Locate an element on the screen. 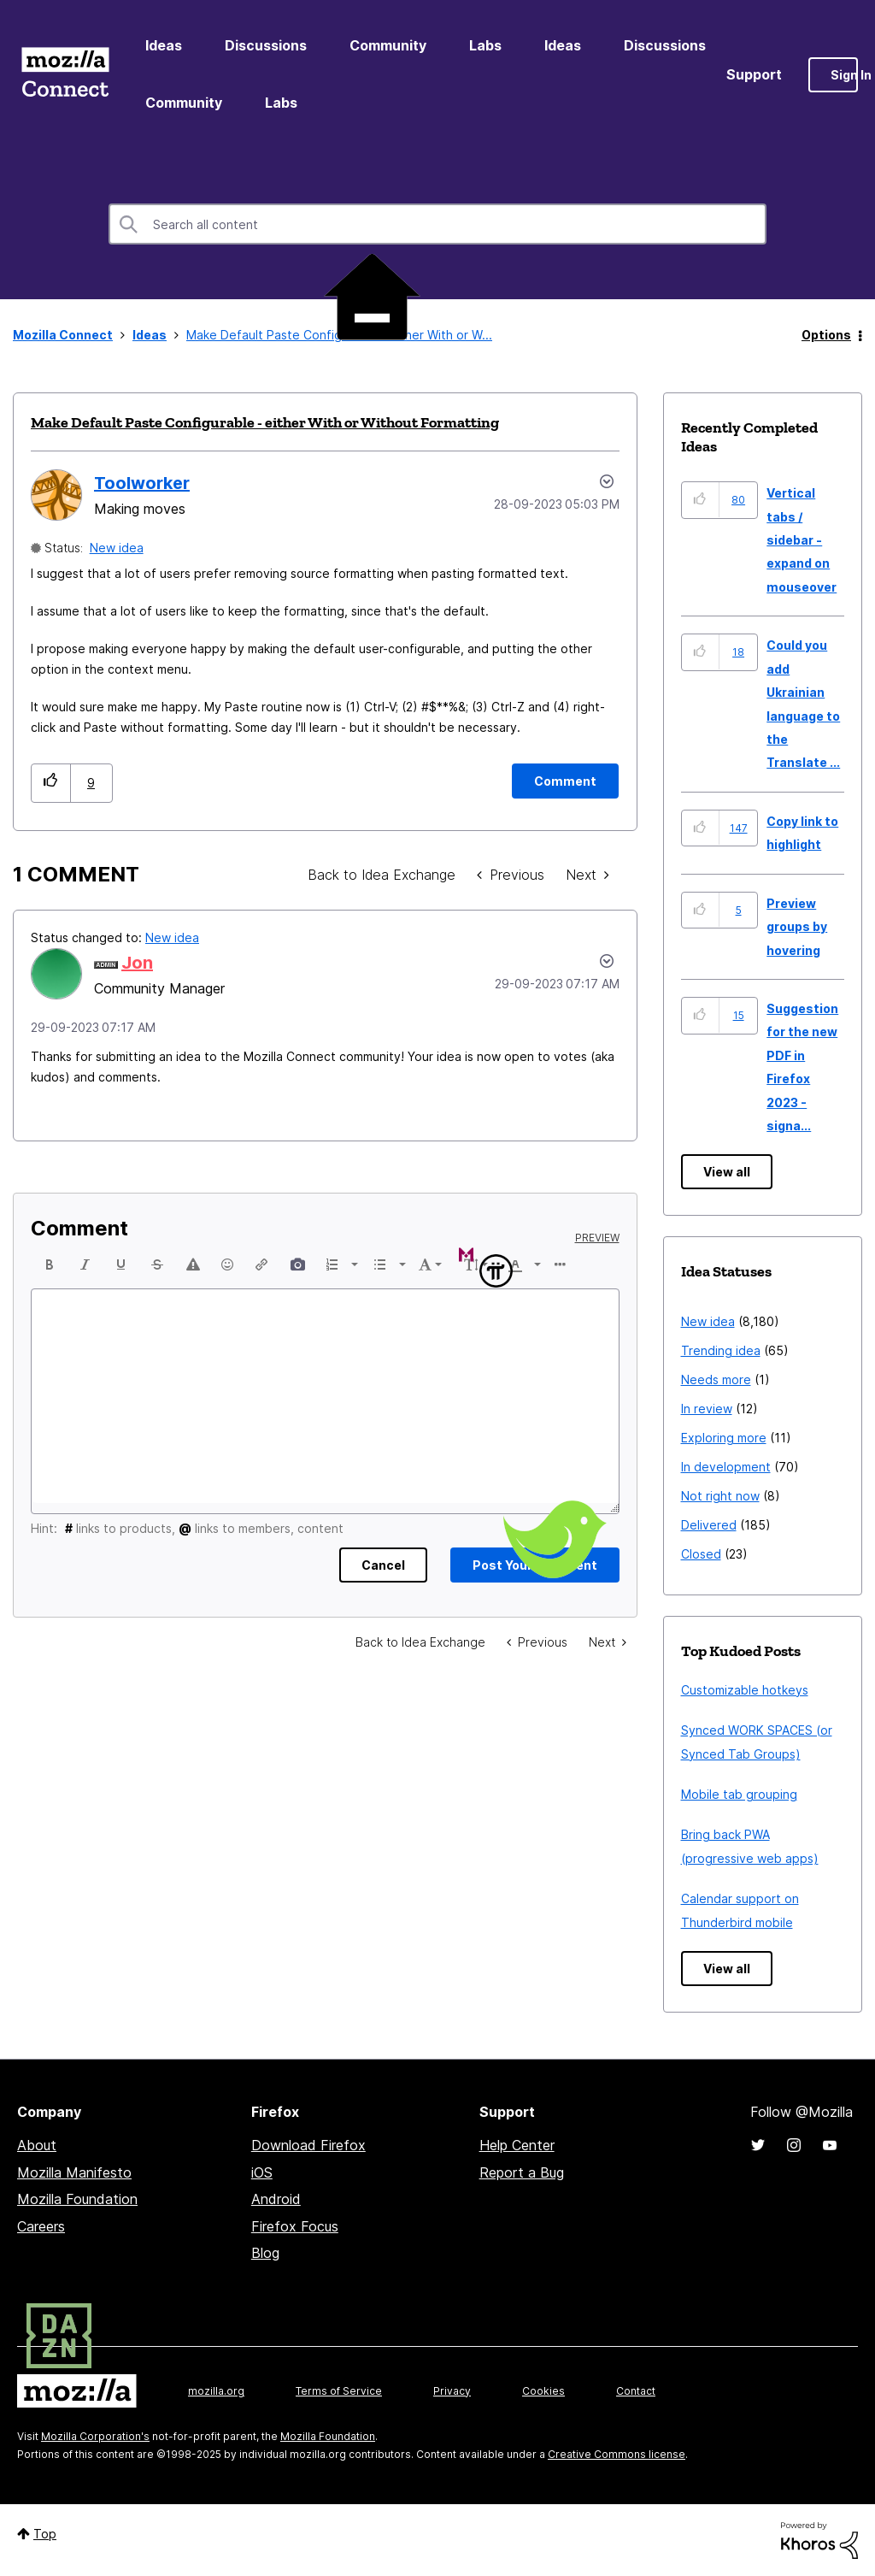  open the AnkerMake 3D printer app is located at coordinates (466, 1254).